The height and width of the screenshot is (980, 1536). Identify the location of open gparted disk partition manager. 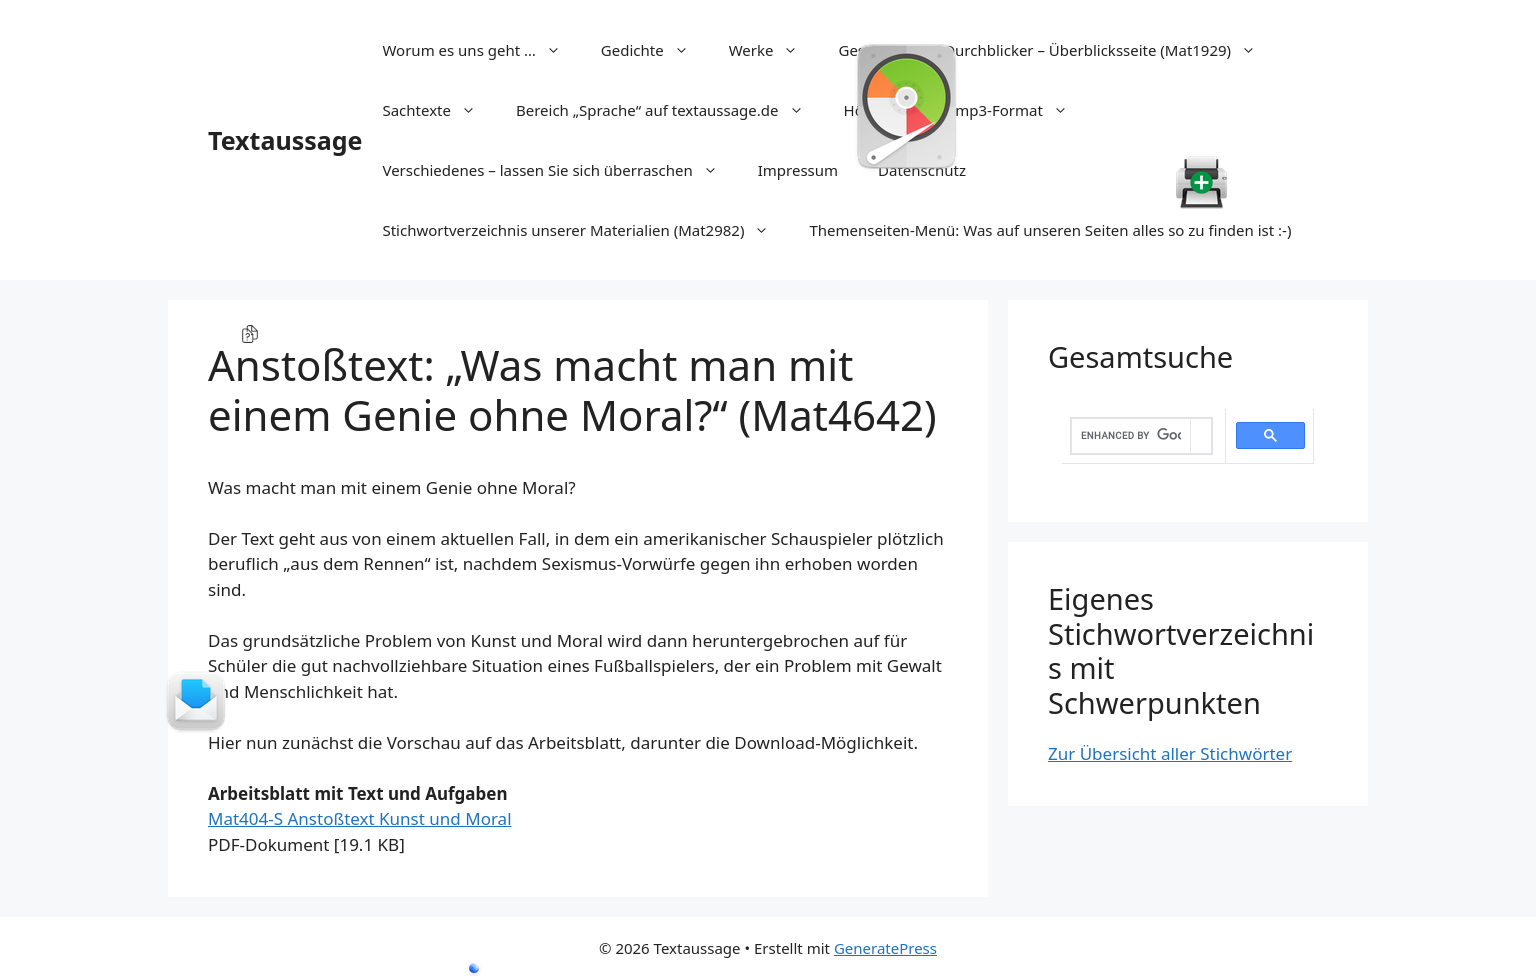
(906, 106).